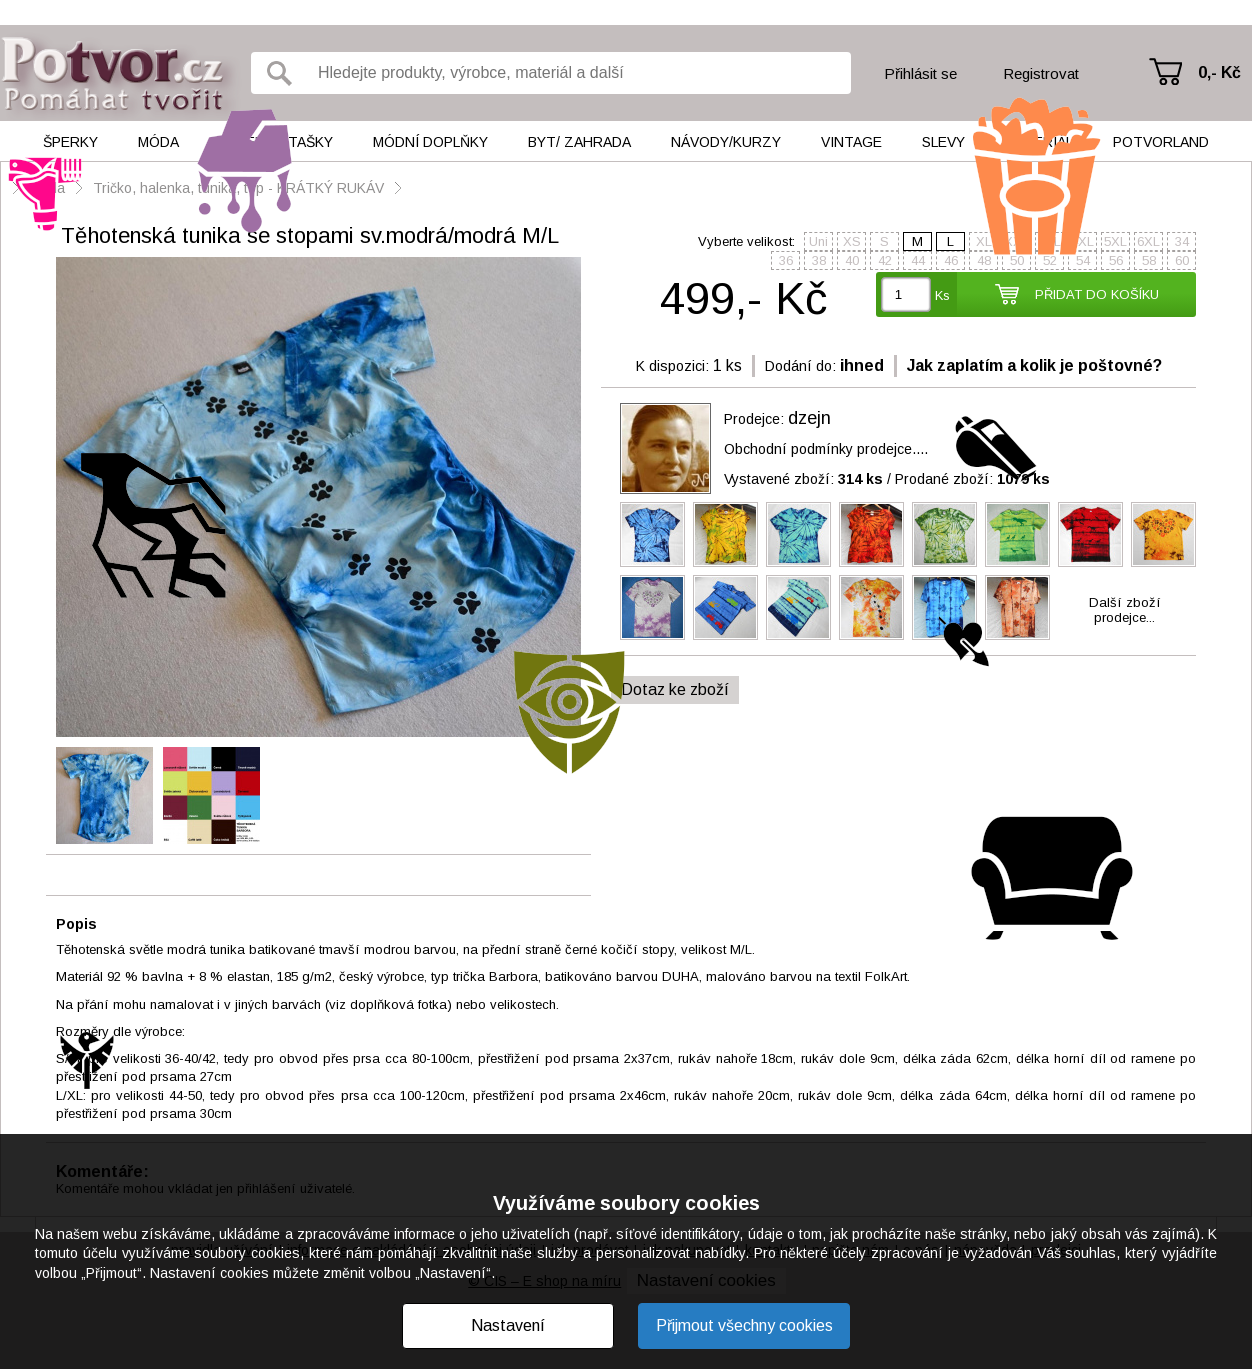 This screenshot has height=1369, width=1252. I want to click on equip or access holster item in game inventory, so click(45, 194).